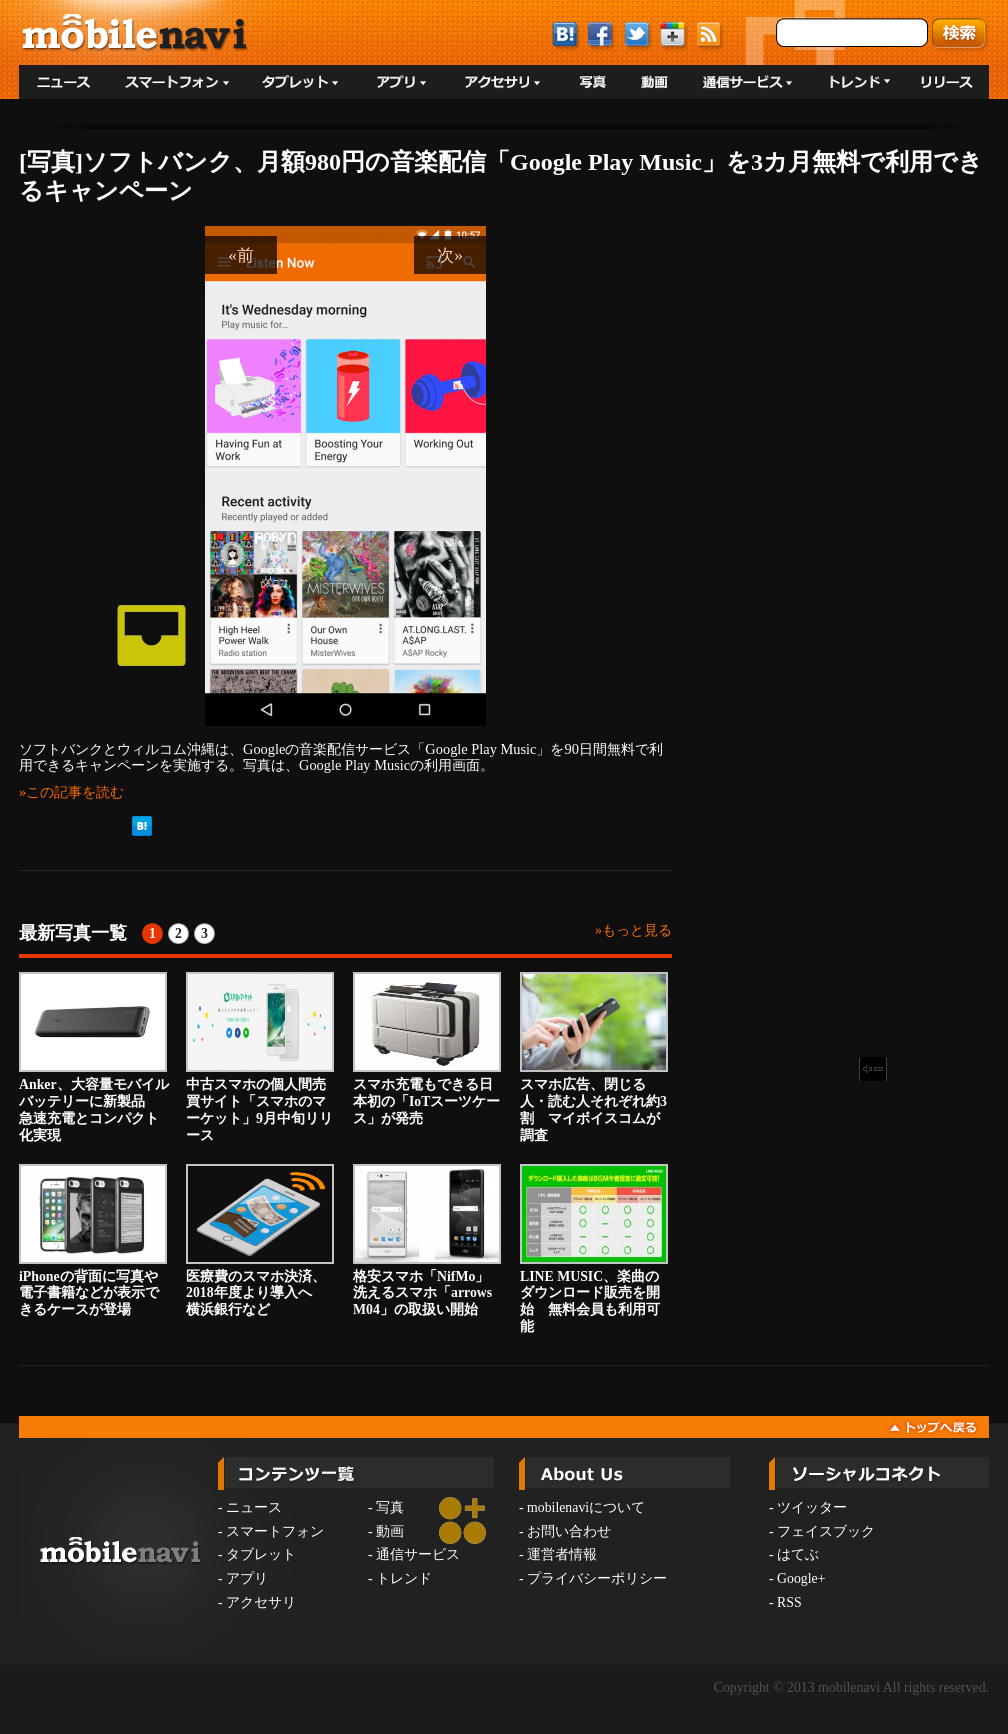 This screenshot has height=1734, width=1008. Describe the element at coordinates (151, 635) in the screenshot. I see `view your inbox messages` at that location.